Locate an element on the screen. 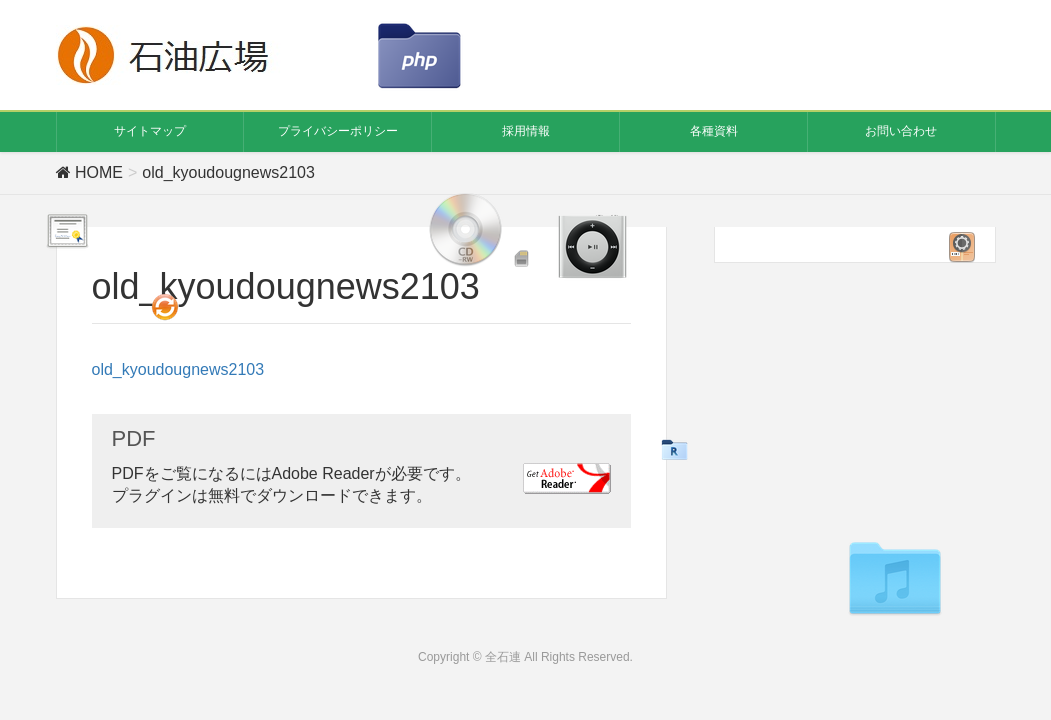 The height and width of the screenshot is (720, 1051). indicates a connected USB flash drive or removable storage is located at coordinates (521, 258).